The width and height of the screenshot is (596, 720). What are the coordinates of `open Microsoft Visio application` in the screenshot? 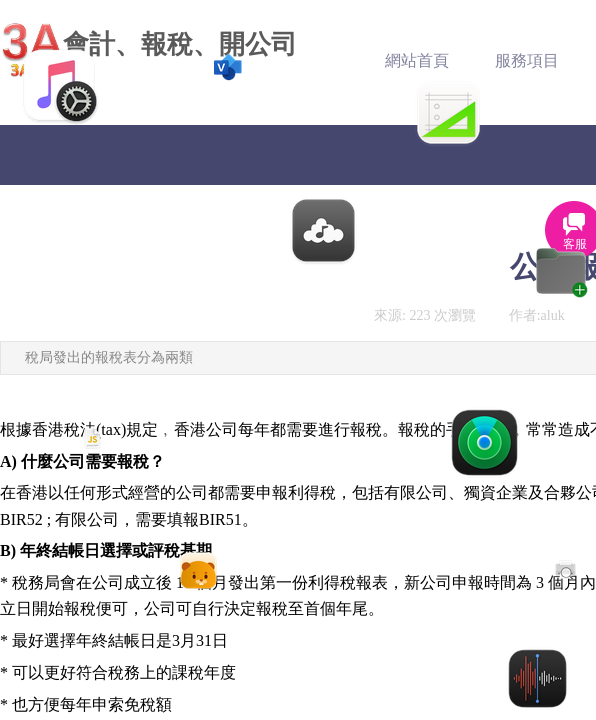 It's located at (228, 67).